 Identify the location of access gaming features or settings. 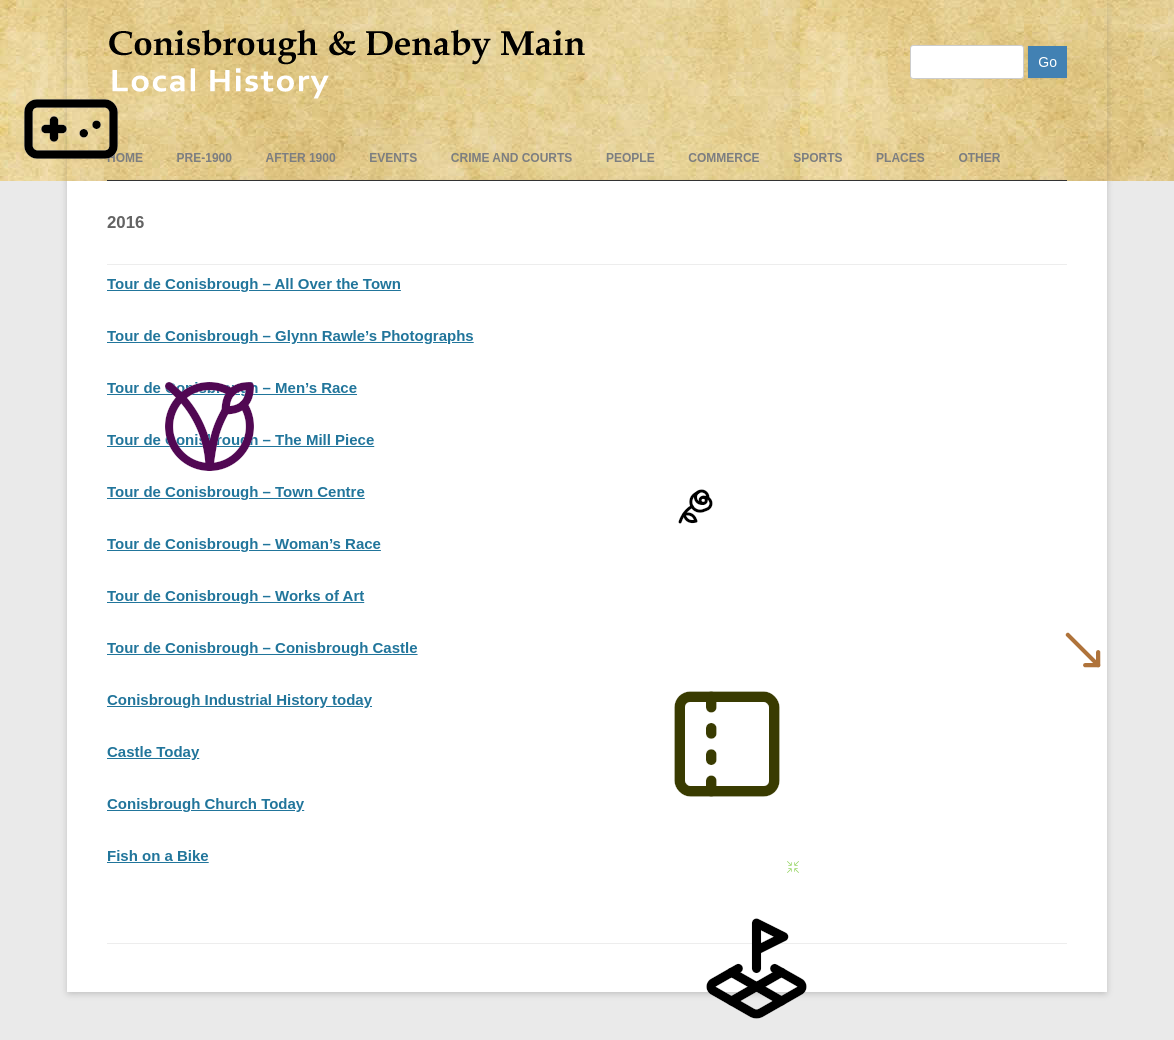
(71, 129).